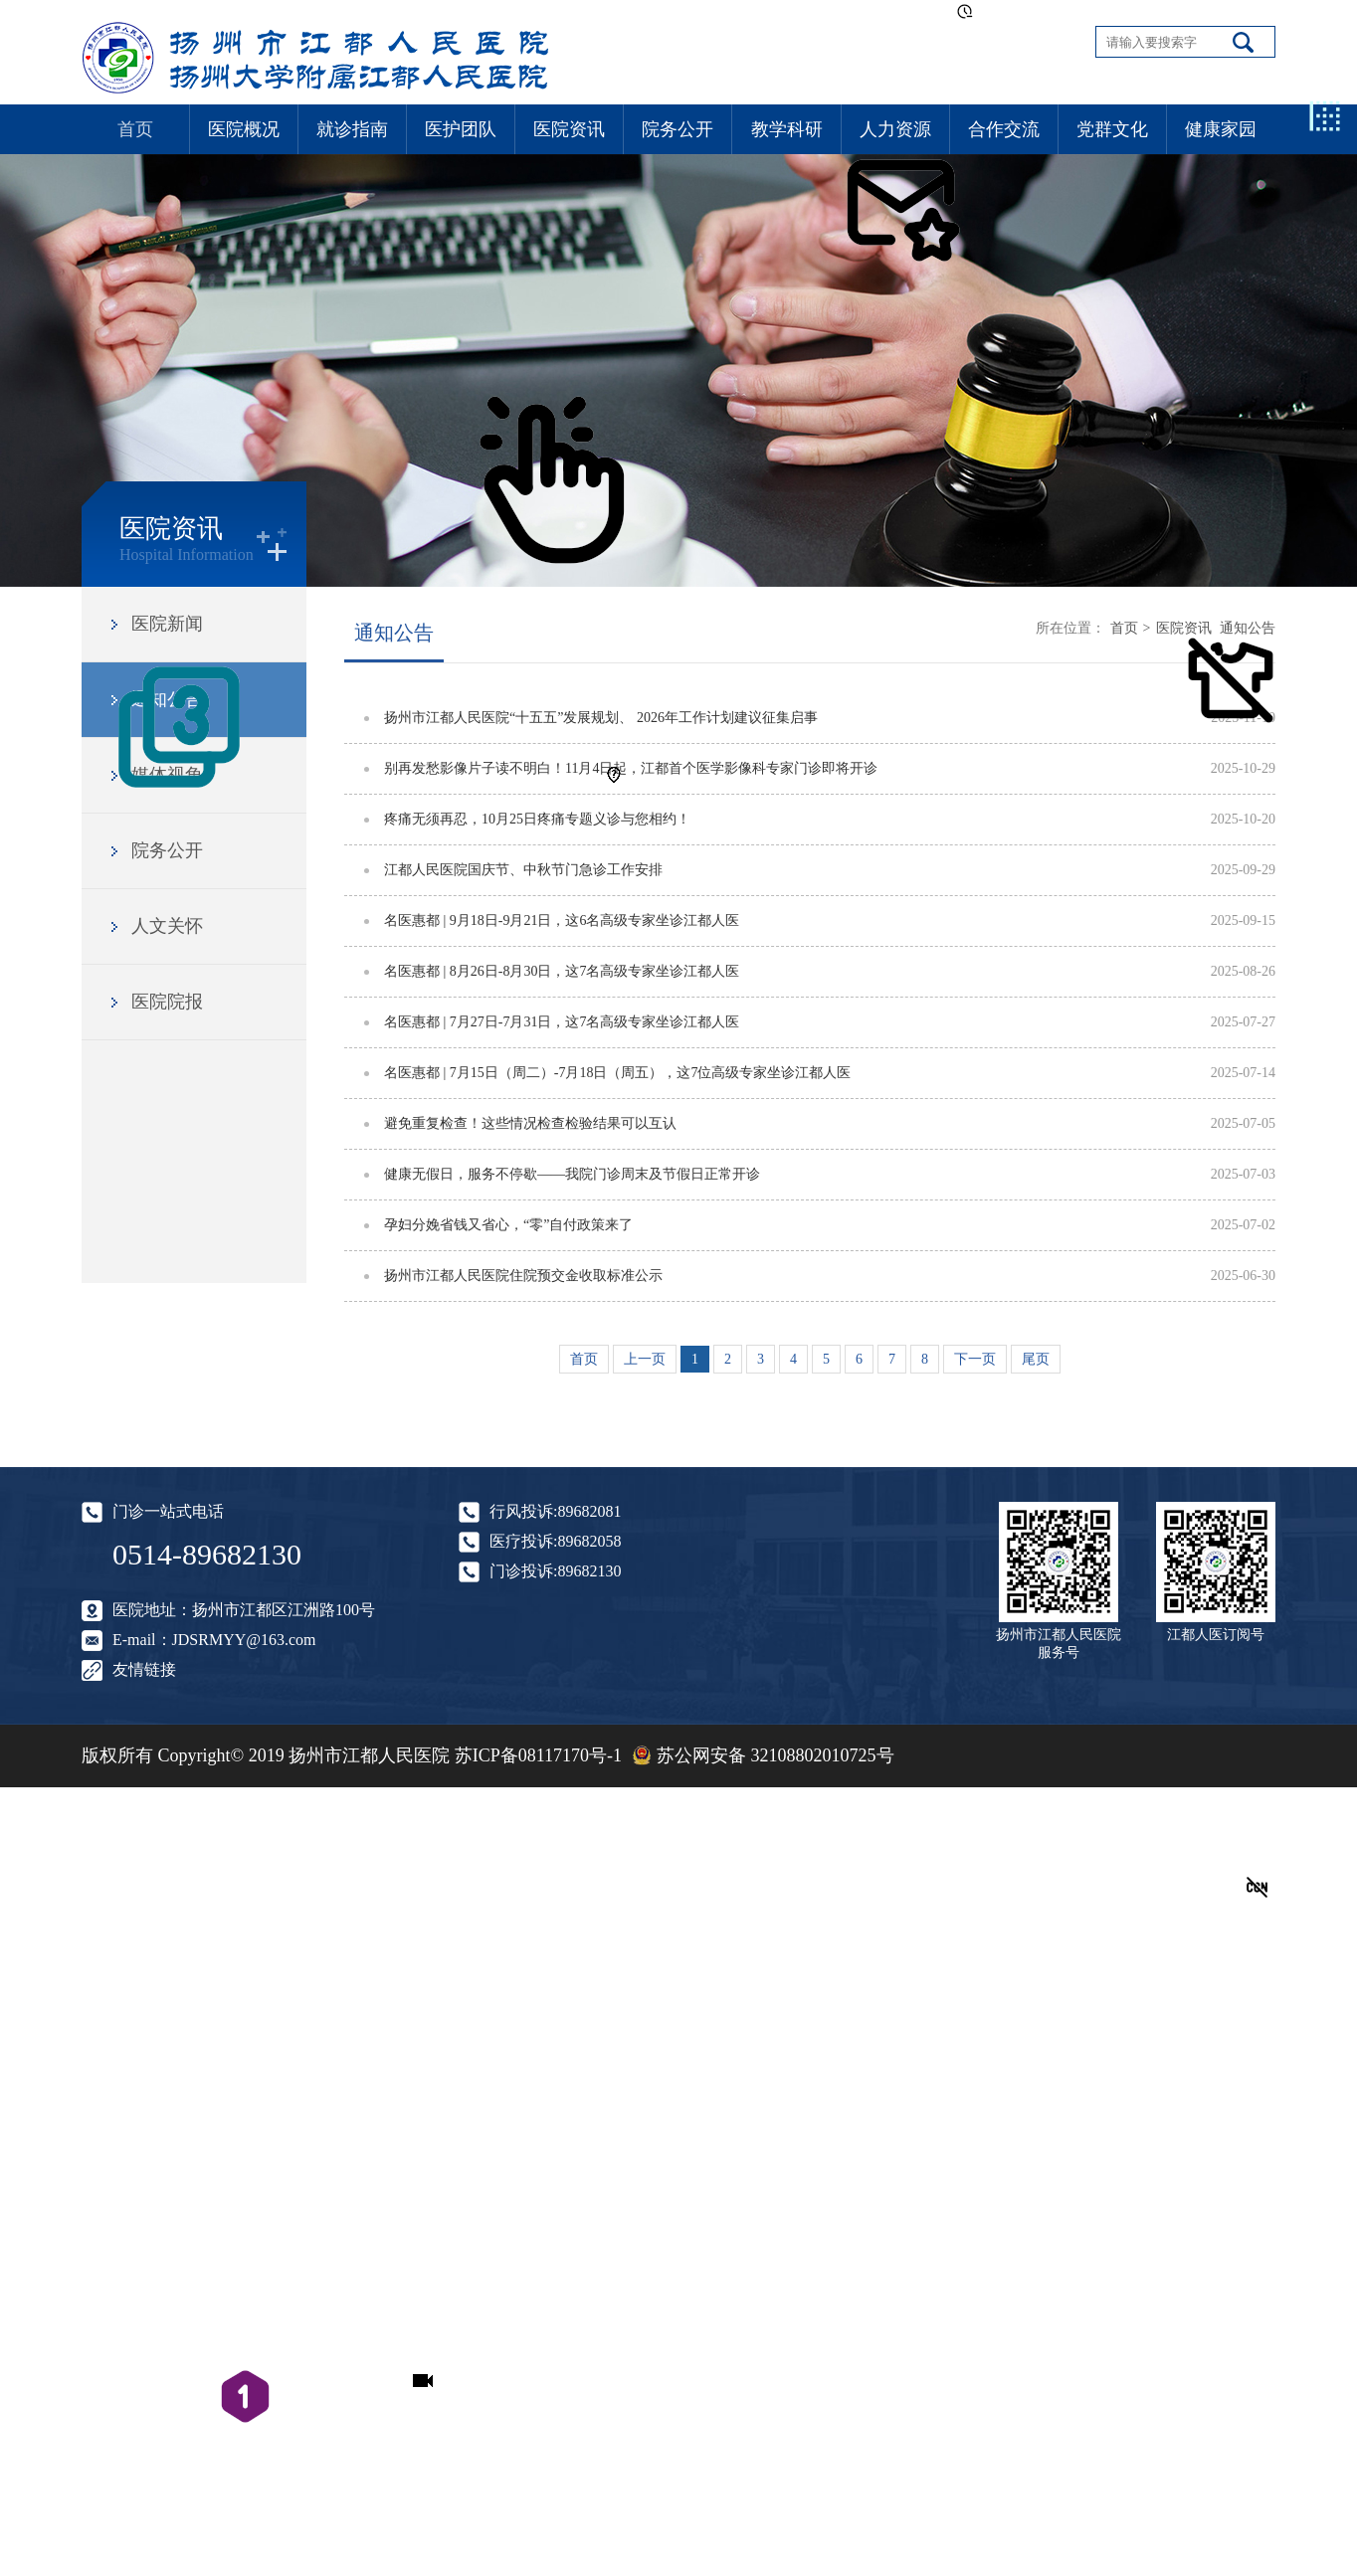  I want to click on remove time or reduce duration, so click(964, 11).